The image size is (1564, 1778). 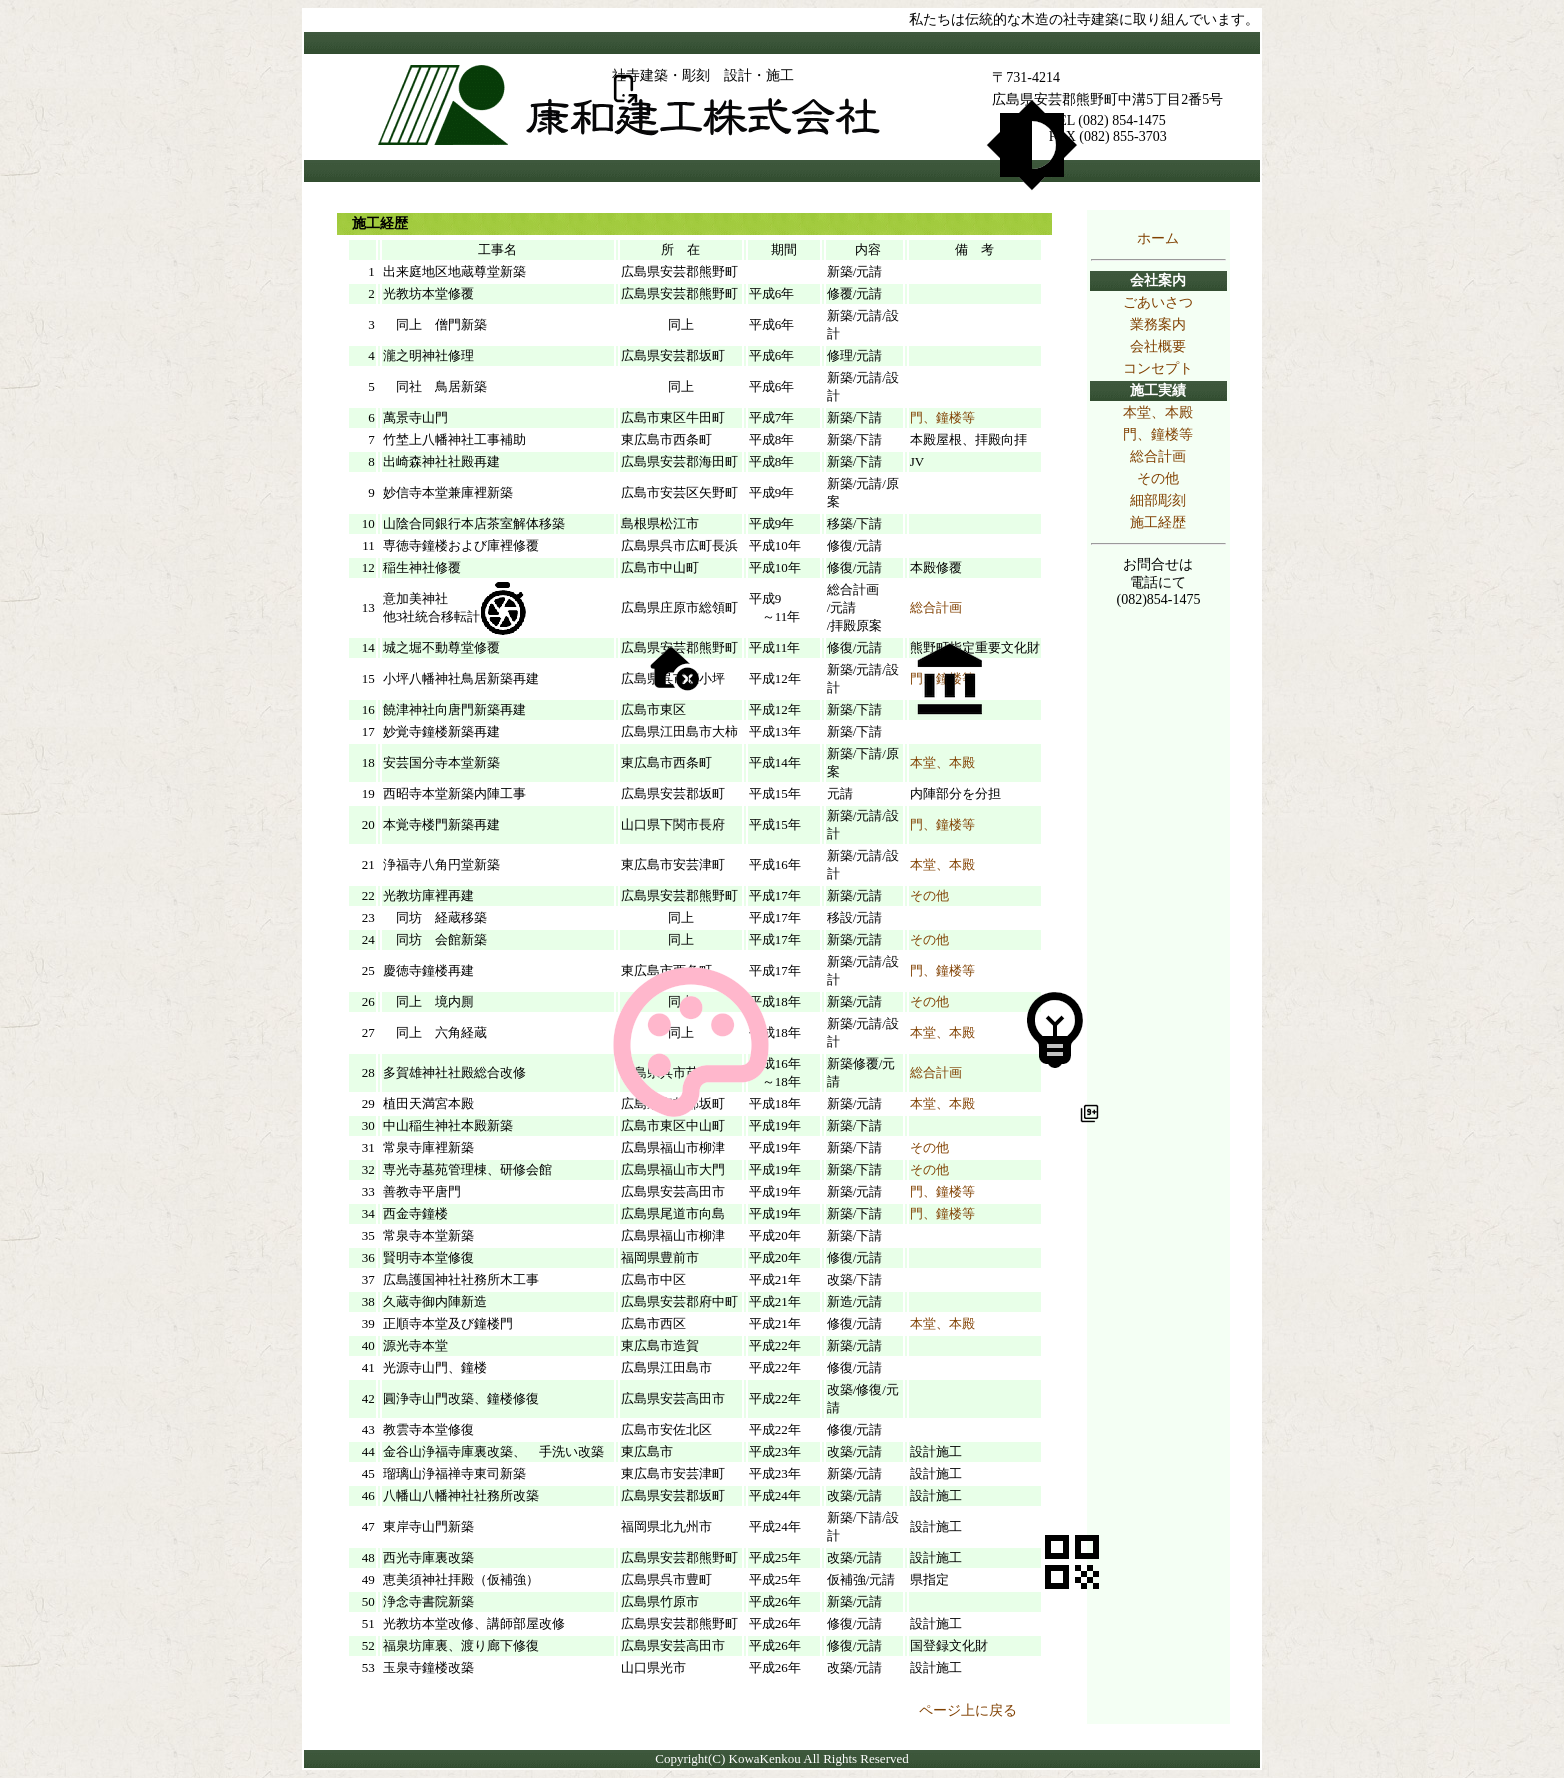 I want to click on adjust camera shutter speed settings, so click(x=503, y=610).